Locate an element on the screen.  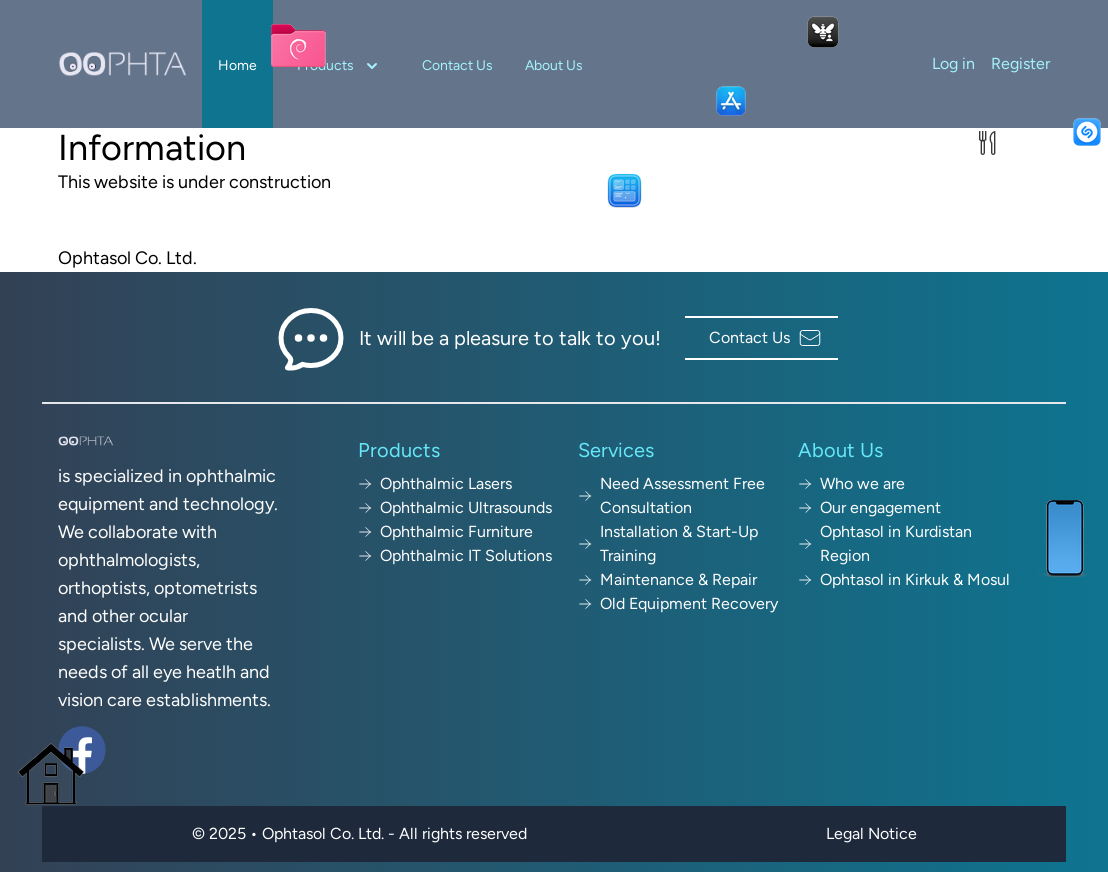
open kandji device management agent is located at coordinates (823, 32).